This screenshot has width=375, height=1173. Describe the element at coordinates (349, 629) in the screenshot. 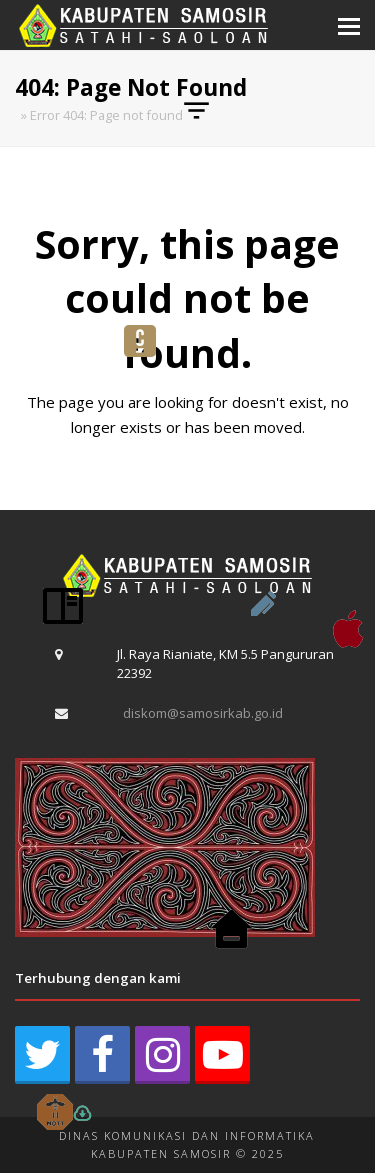

I see `Apple company logo` at that location.